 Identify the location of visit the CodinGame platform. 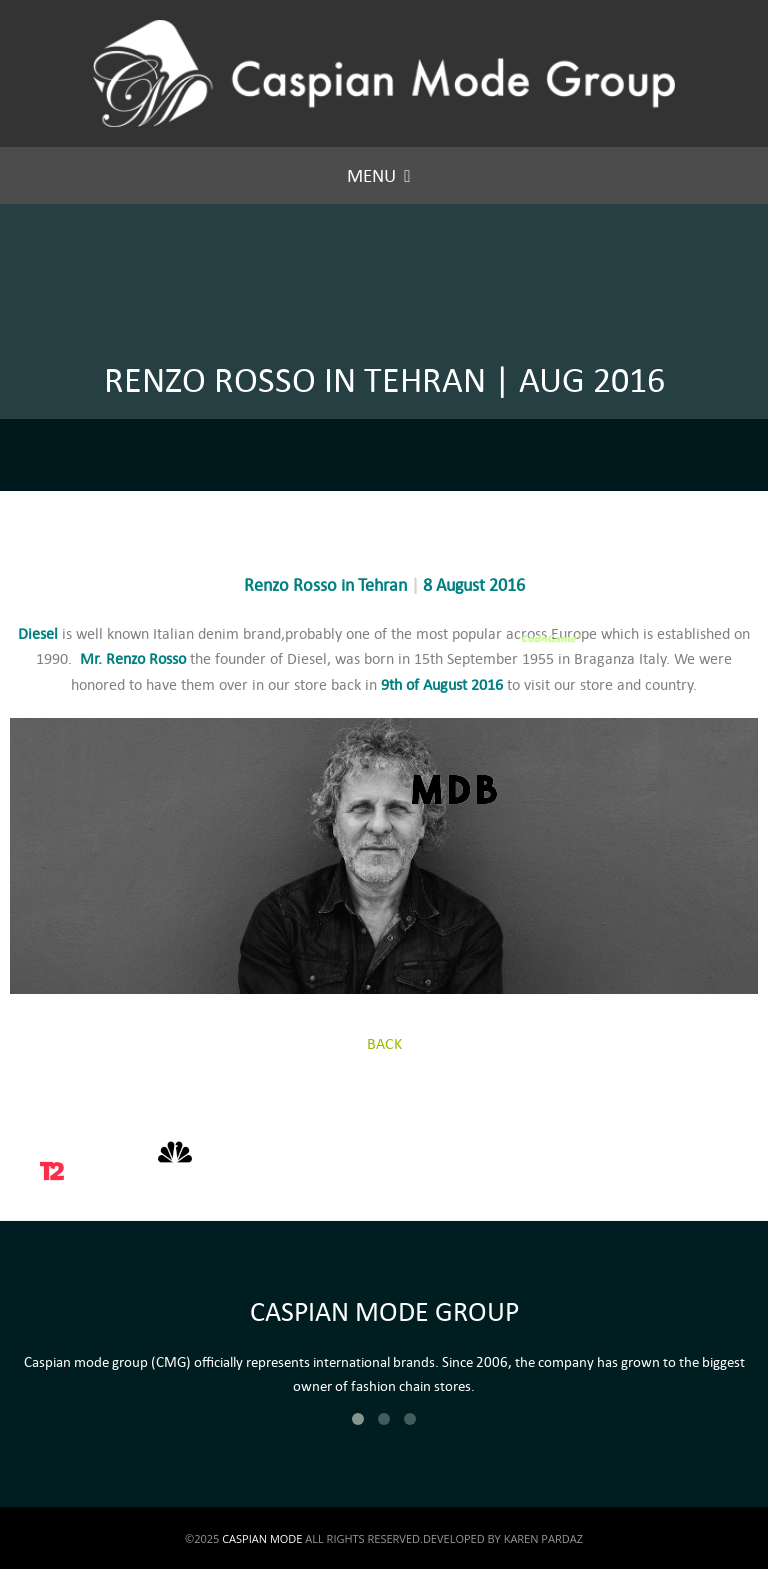
(551, 638).